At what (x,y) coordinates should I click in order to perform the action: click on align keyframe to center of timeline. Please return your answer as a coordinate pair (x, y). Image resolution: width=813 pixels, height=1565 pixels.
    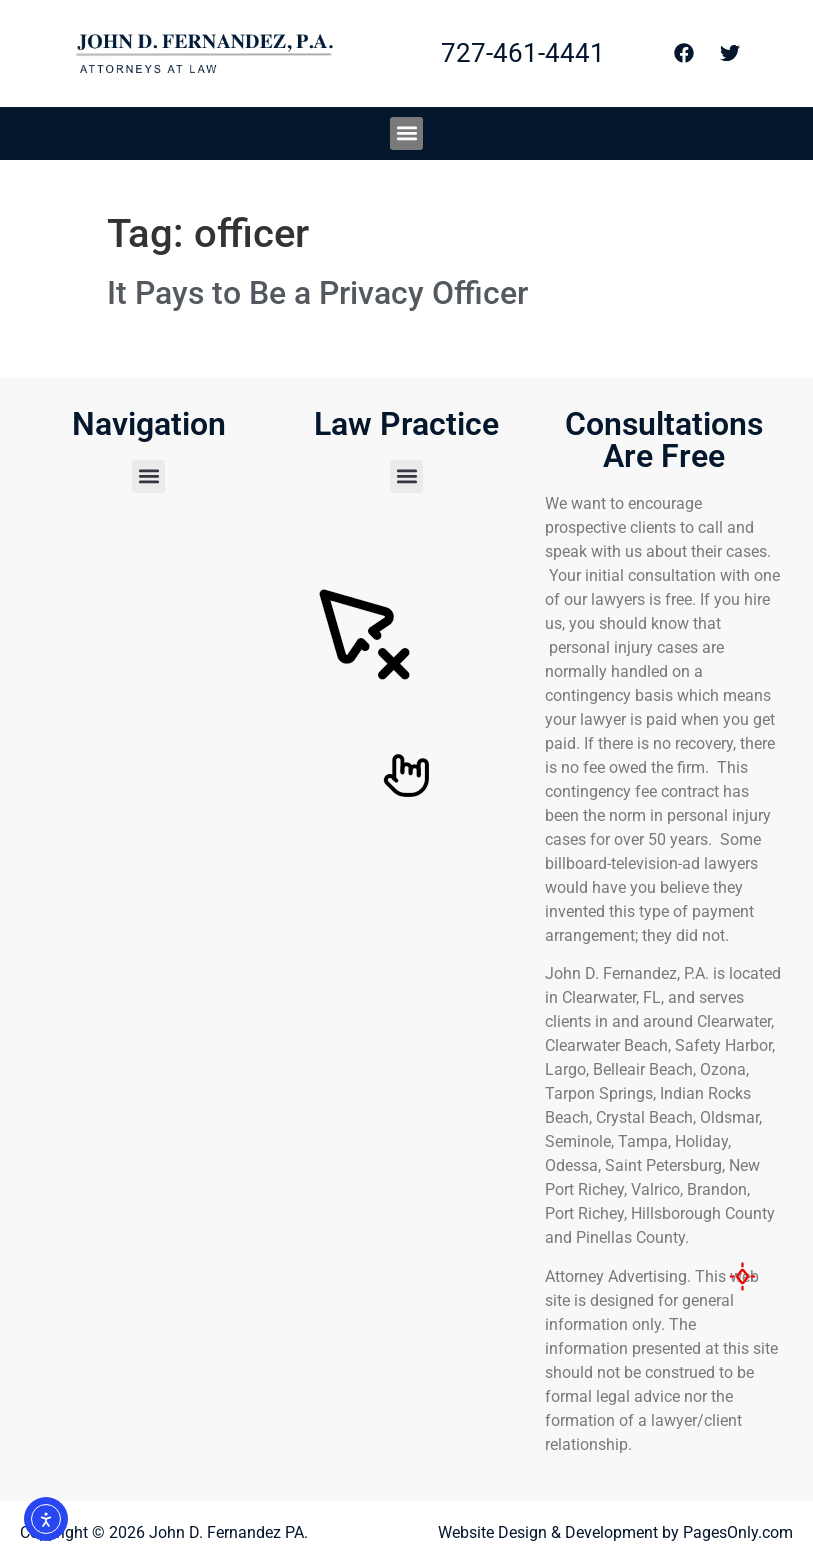
    Looking at the image, I should click on (742, 1276).